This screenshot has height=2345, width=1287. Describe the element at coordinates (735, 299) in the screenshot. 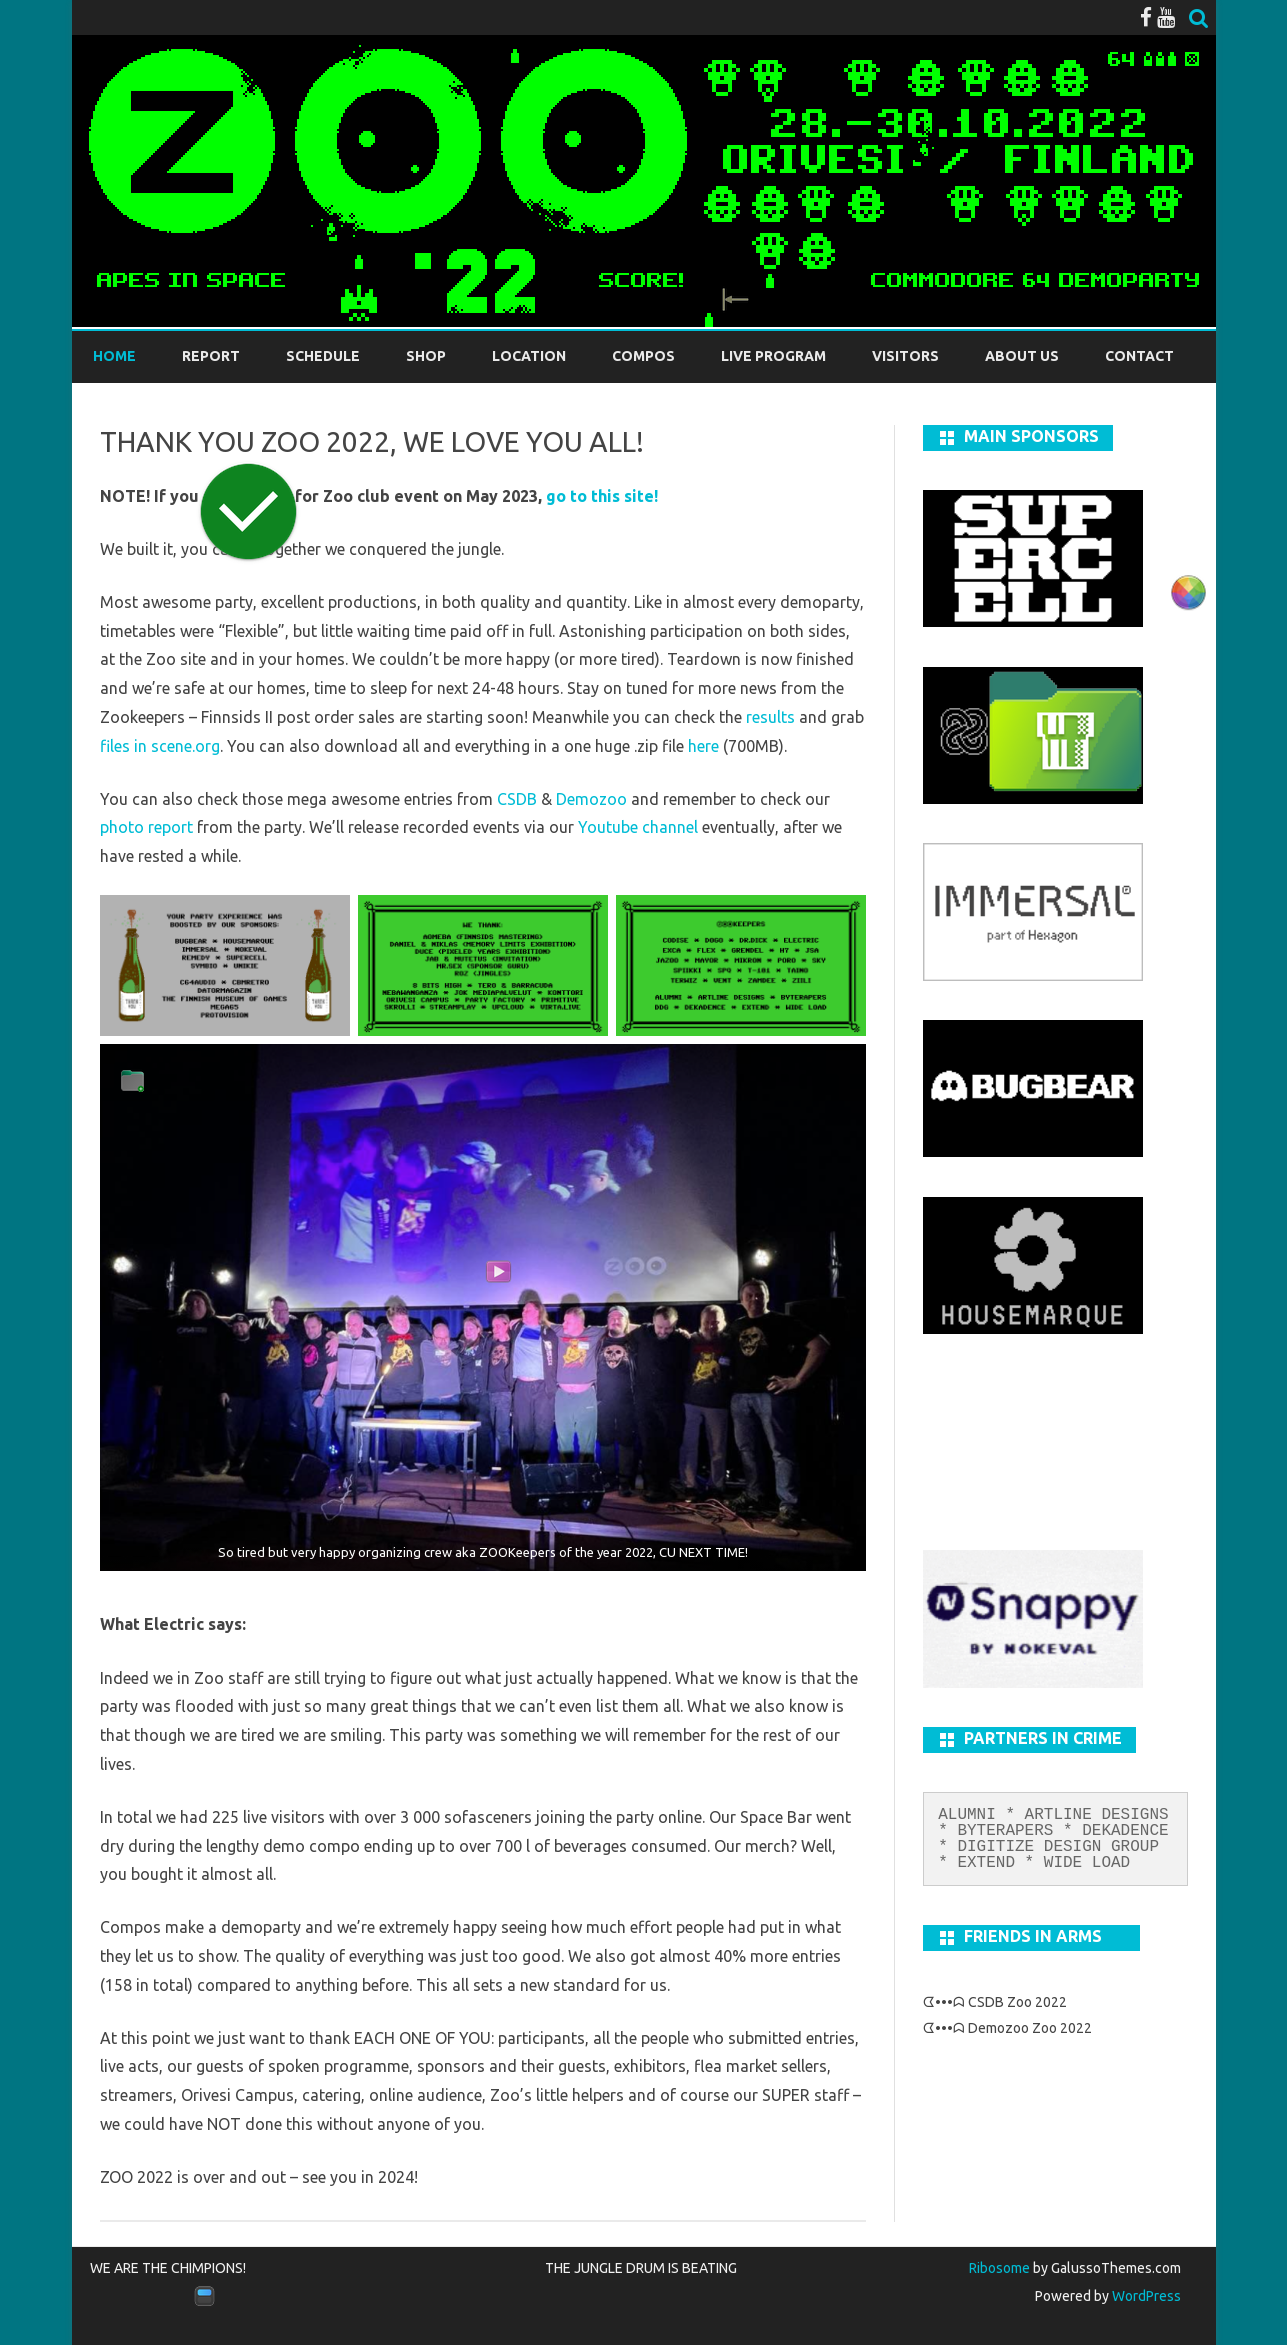

I see `go to the first item in a list or sequence` at that location.